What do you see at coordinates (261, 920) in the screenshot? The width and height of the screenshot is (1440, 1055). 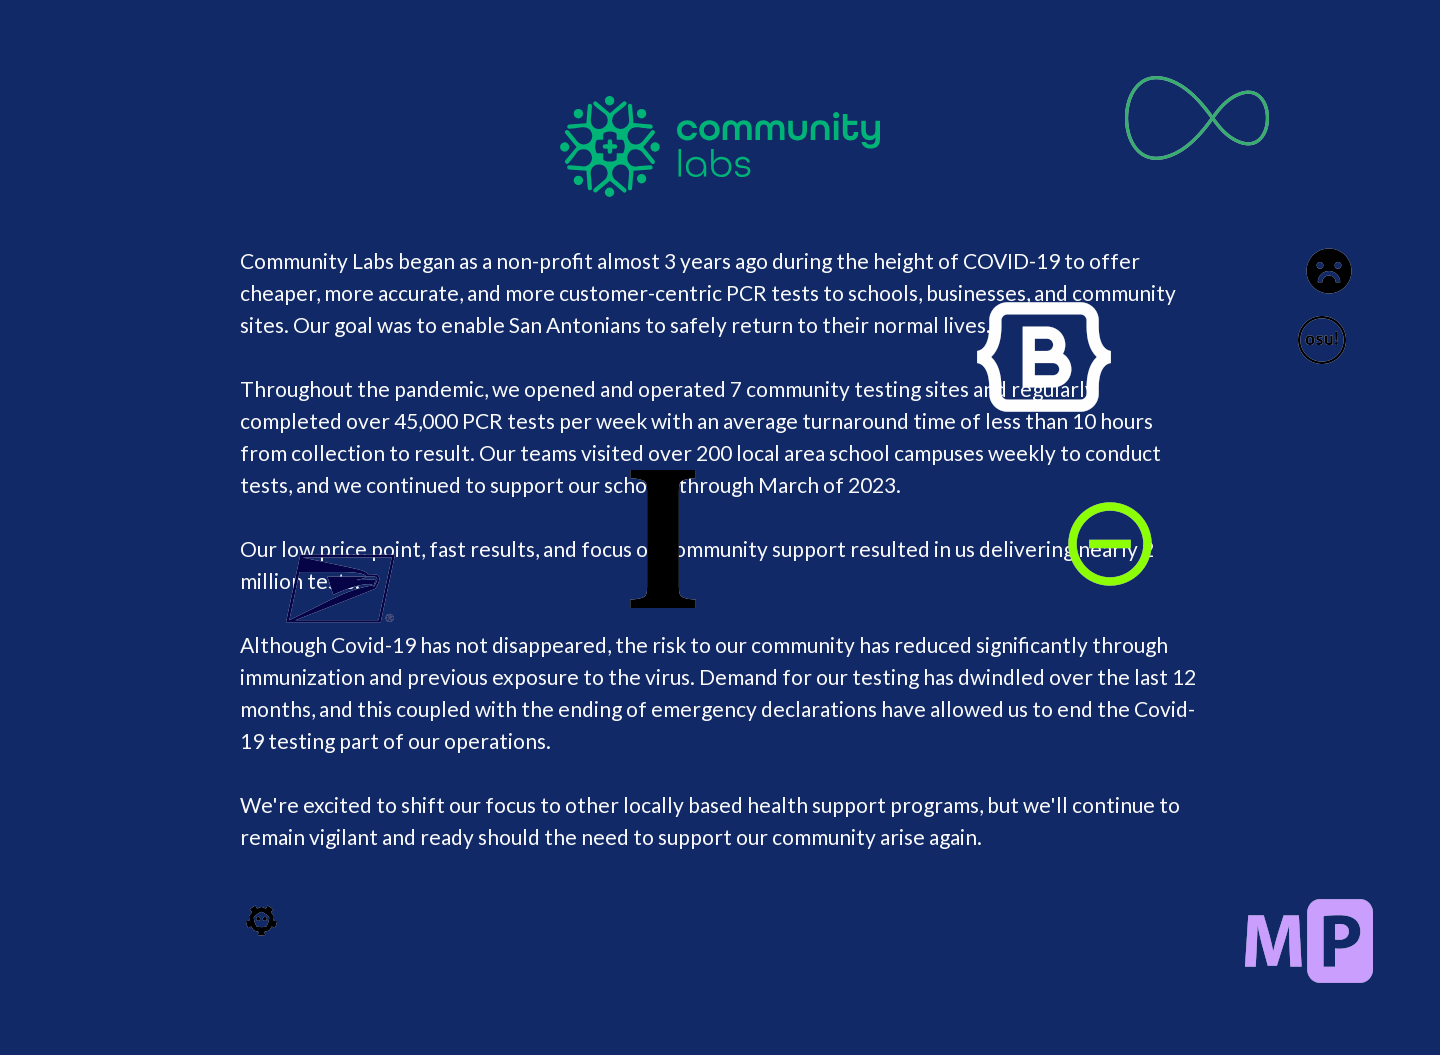 I see `etcd distributed key-value store logo` at bounding box center [261, 920].